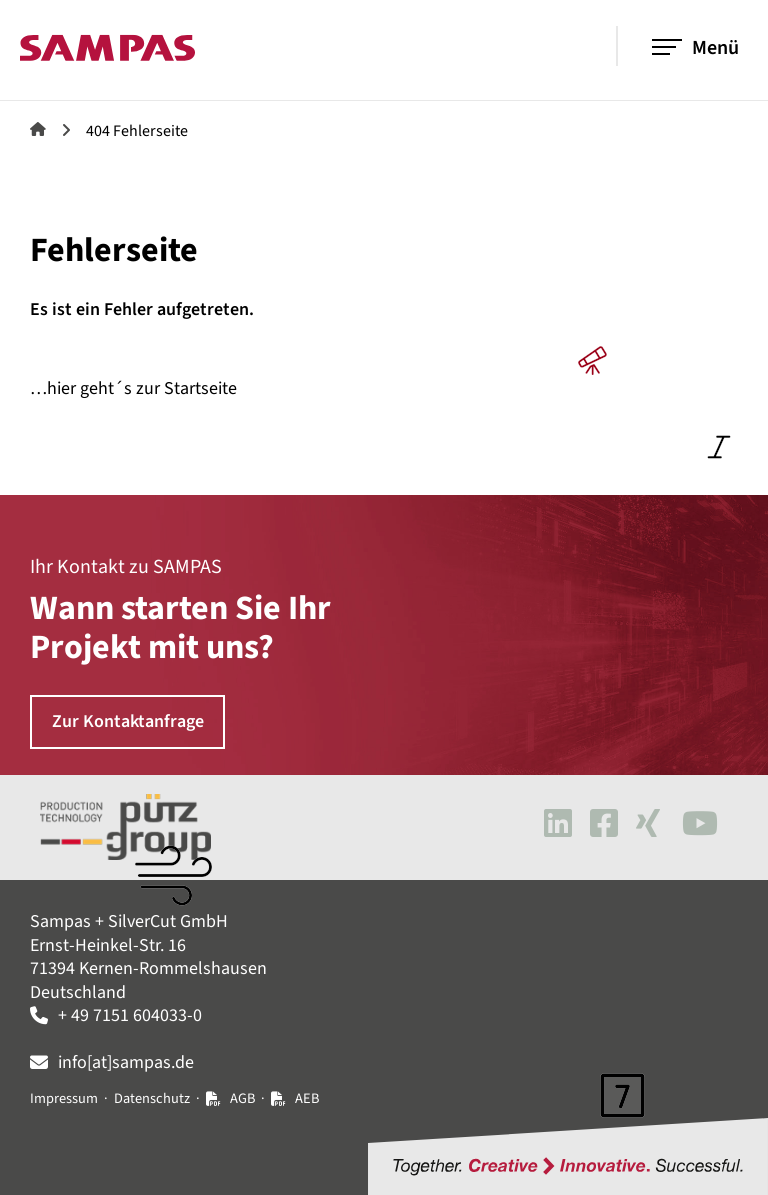  I want to click on apply italic formatting to selected text, so click(719, 447).